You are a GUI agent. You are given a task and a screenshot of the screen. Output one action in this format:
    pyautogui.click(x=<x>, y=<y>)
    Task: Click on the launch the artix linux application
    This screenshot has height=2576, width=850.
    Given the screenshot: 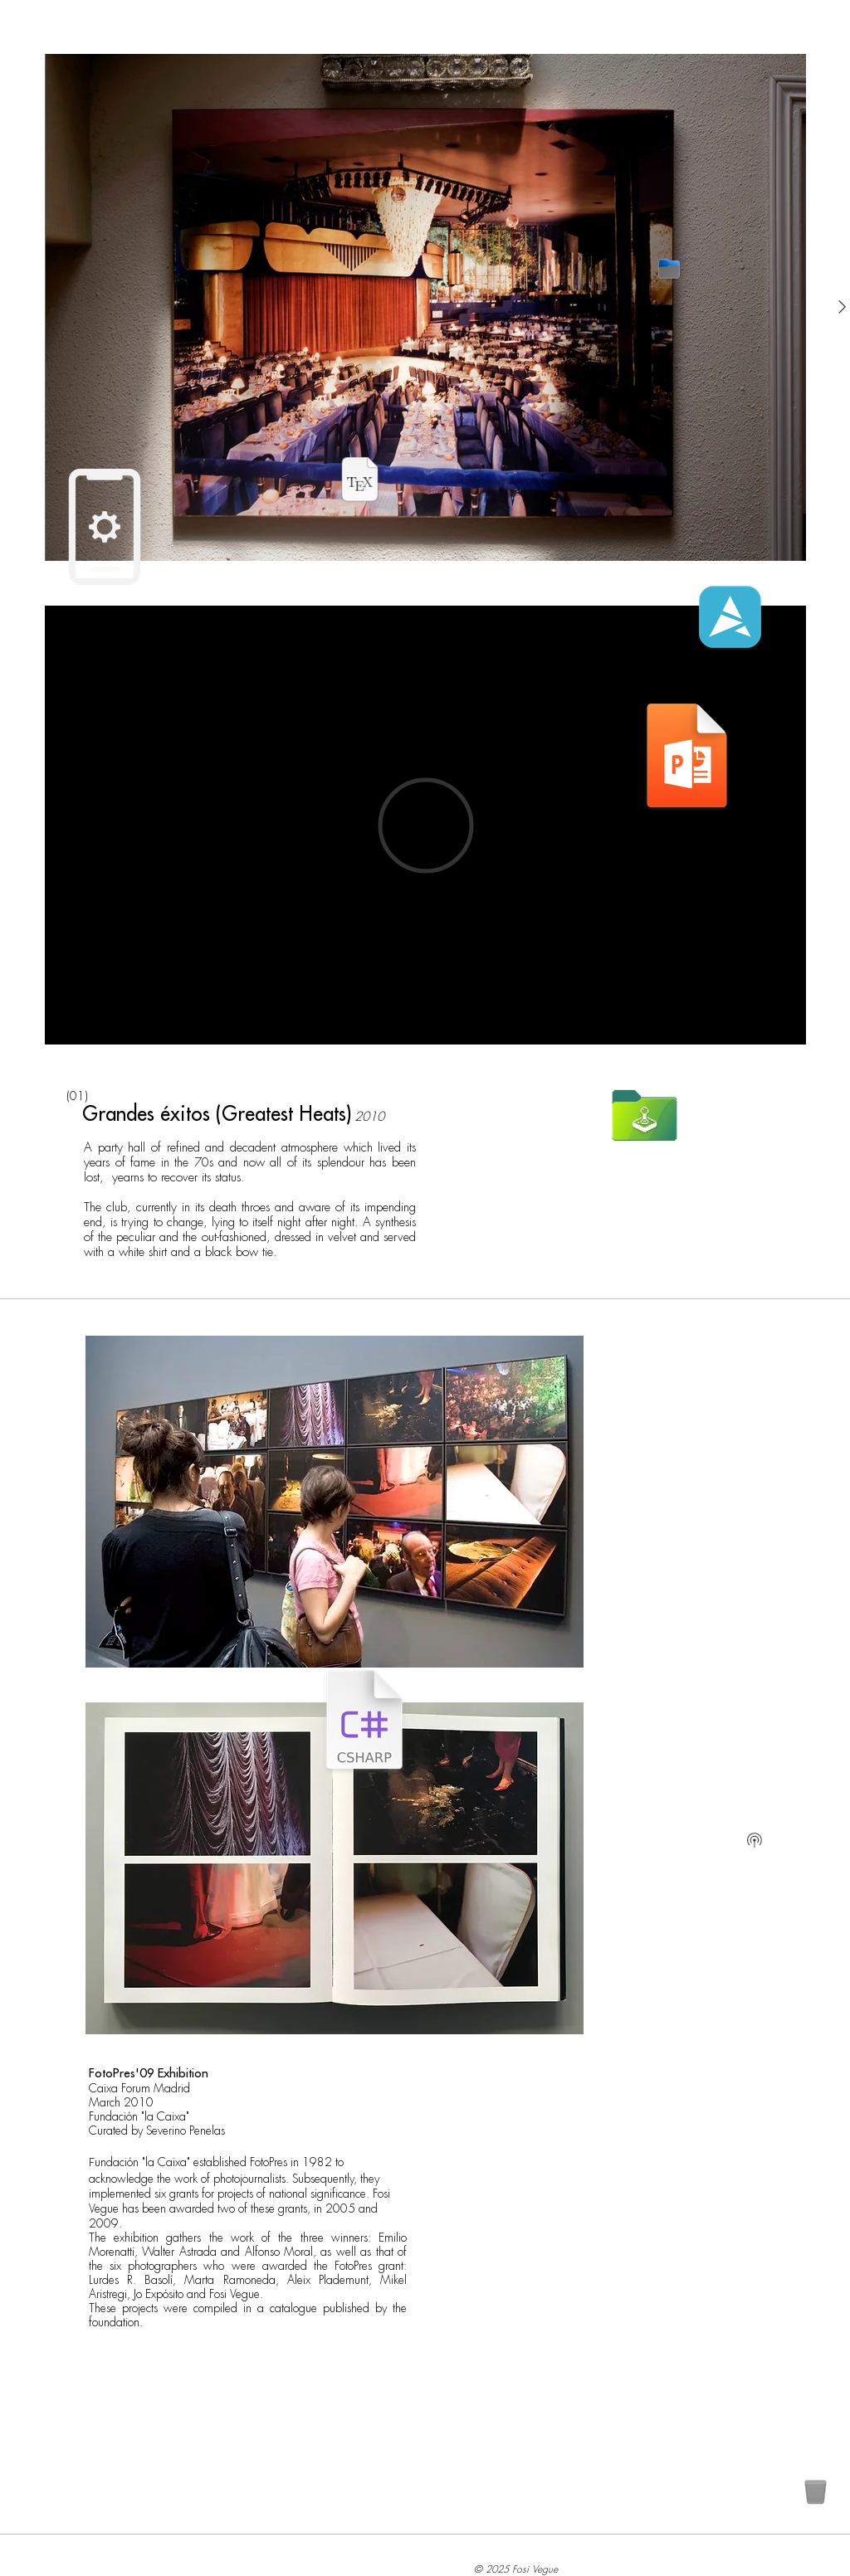 What is the action you would take?
    pyautogui.click(x=730, y=616)
    